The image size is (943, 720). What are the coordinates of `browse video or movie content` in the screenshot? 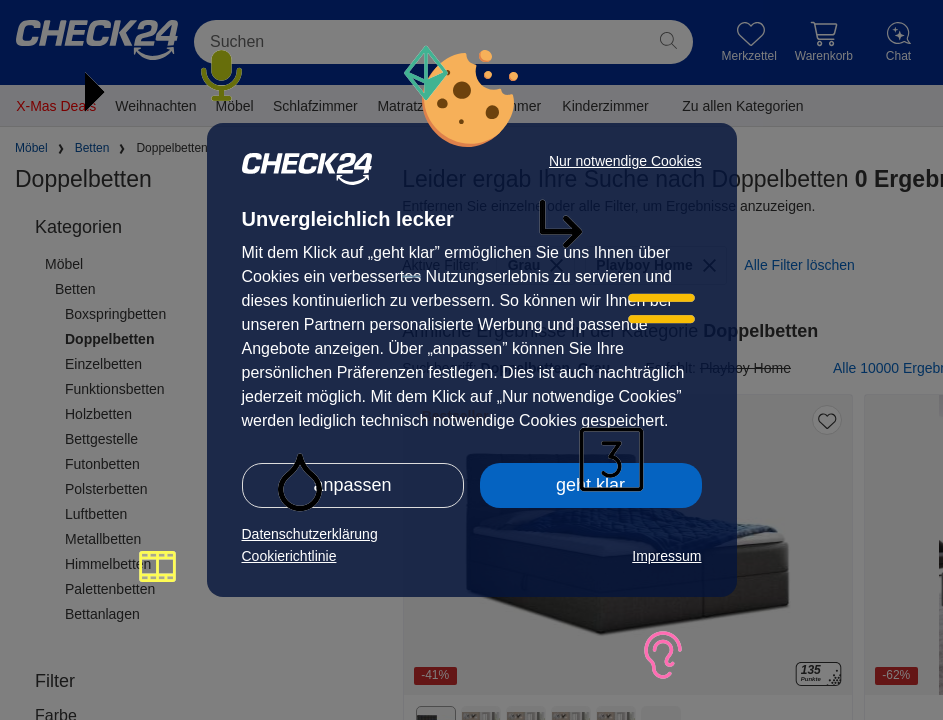 It's located at (157, 566).